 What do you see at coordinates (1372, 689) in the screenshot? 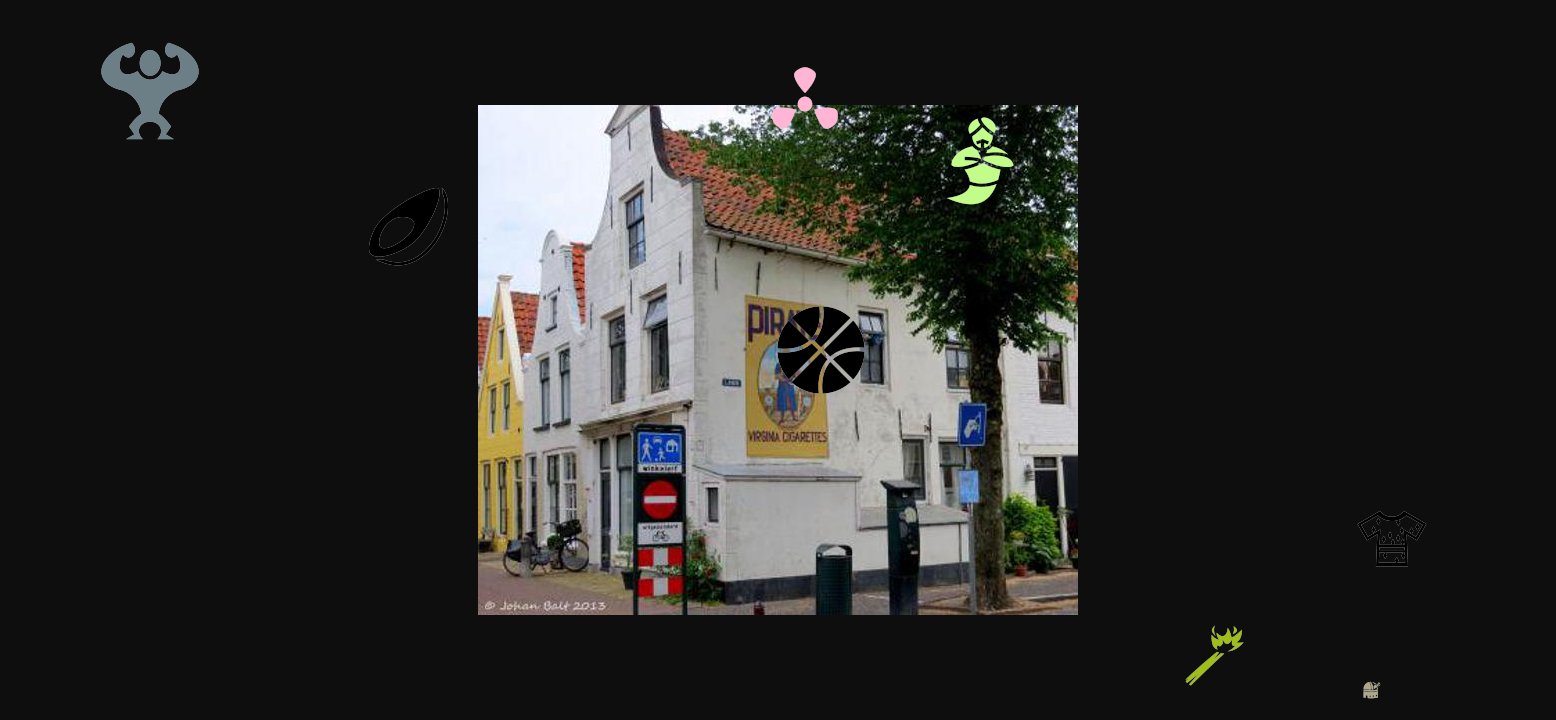
I see `access astronomy or stargazing features` at bounding box center [1372, 689].